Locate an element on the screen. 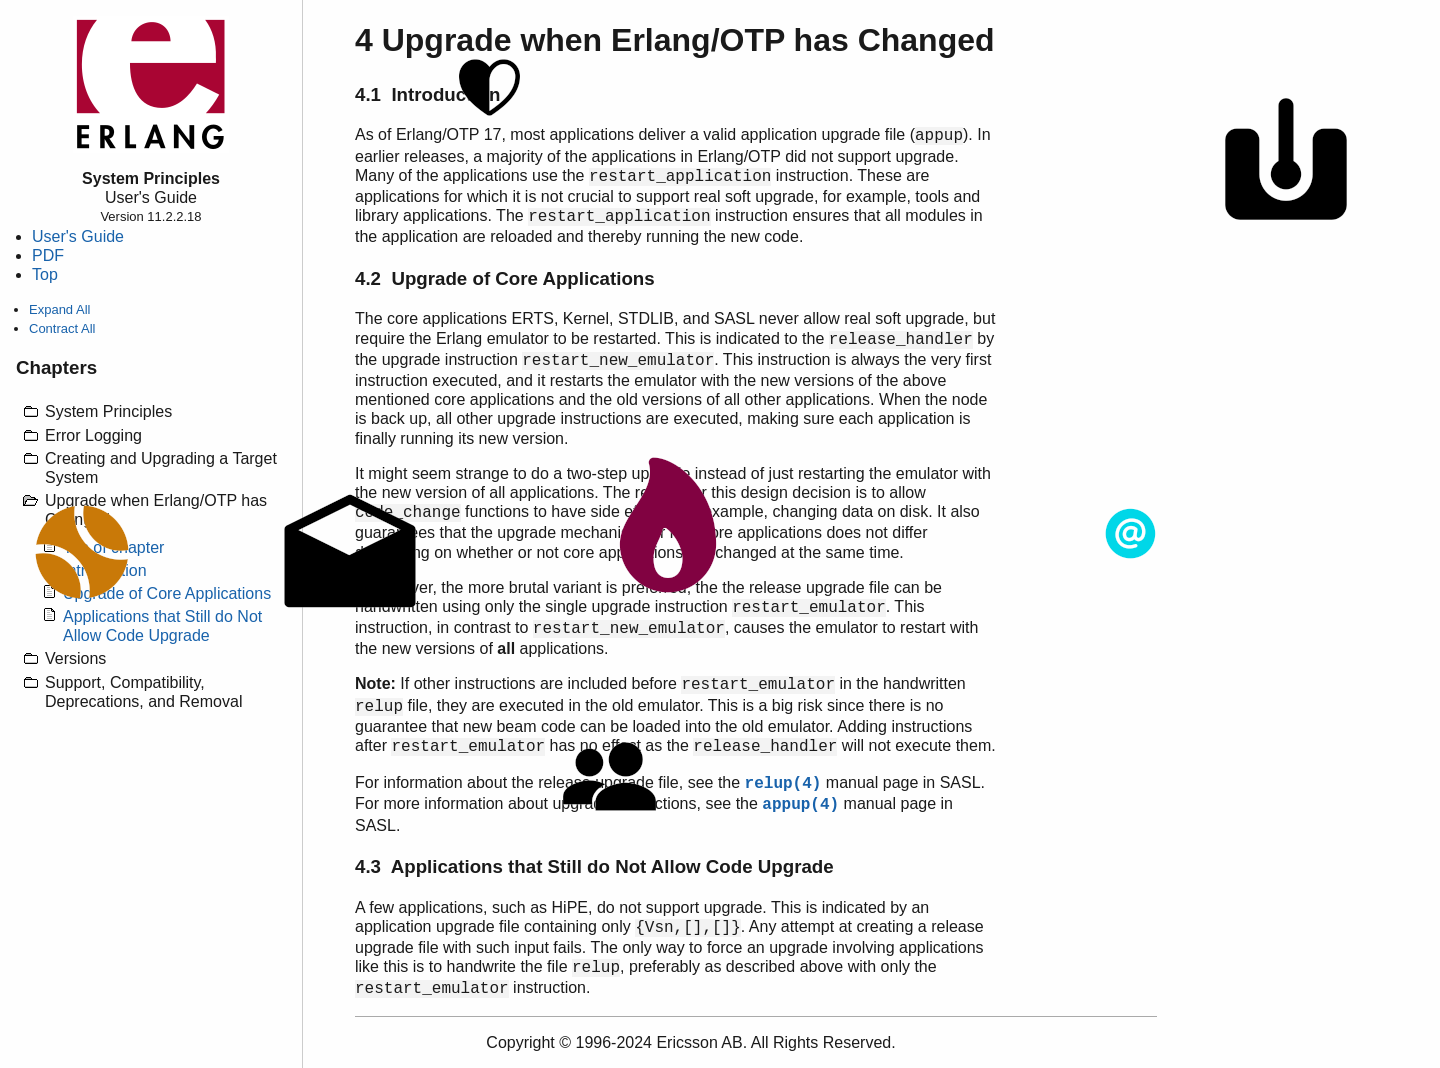 The image size is (1440, 1068). view trending or hot content is located at coordinates (668, 525).